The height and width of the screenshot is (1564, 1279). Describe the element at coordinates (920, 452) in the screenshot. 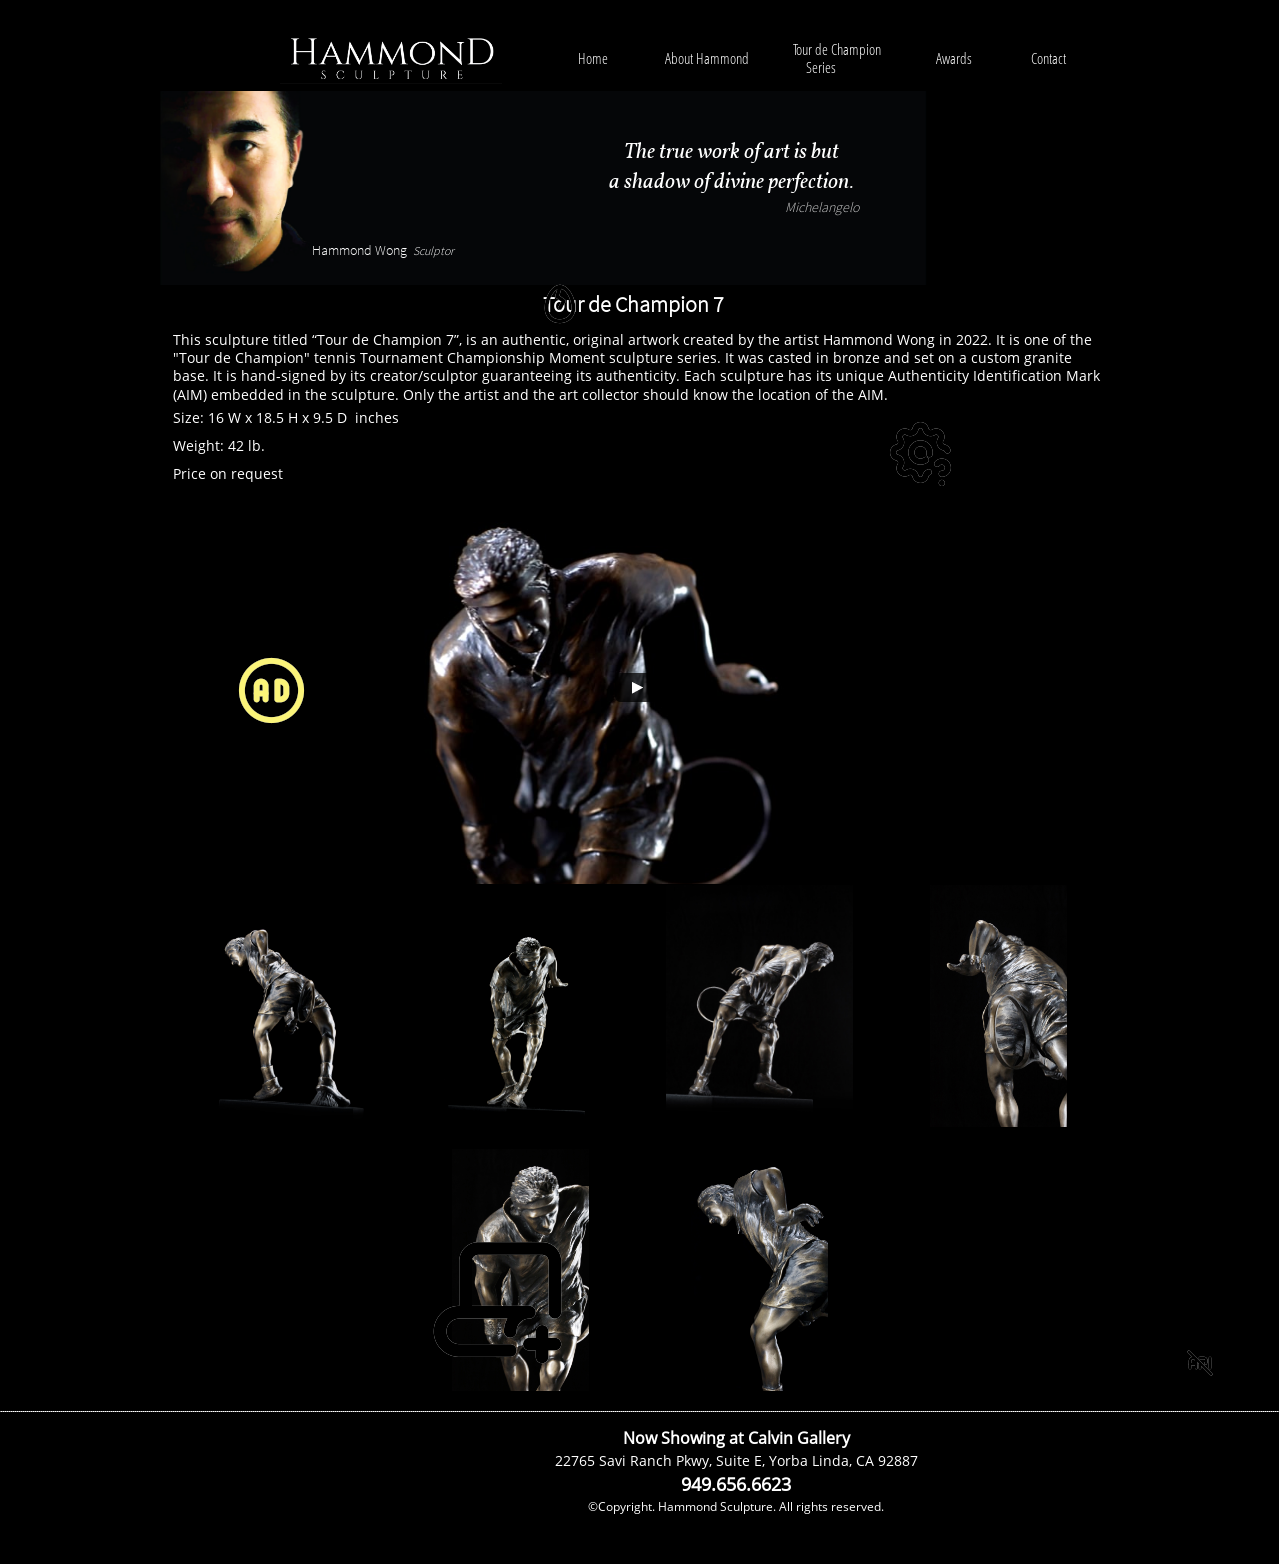

I see `access settings help or FAQ` at that location.